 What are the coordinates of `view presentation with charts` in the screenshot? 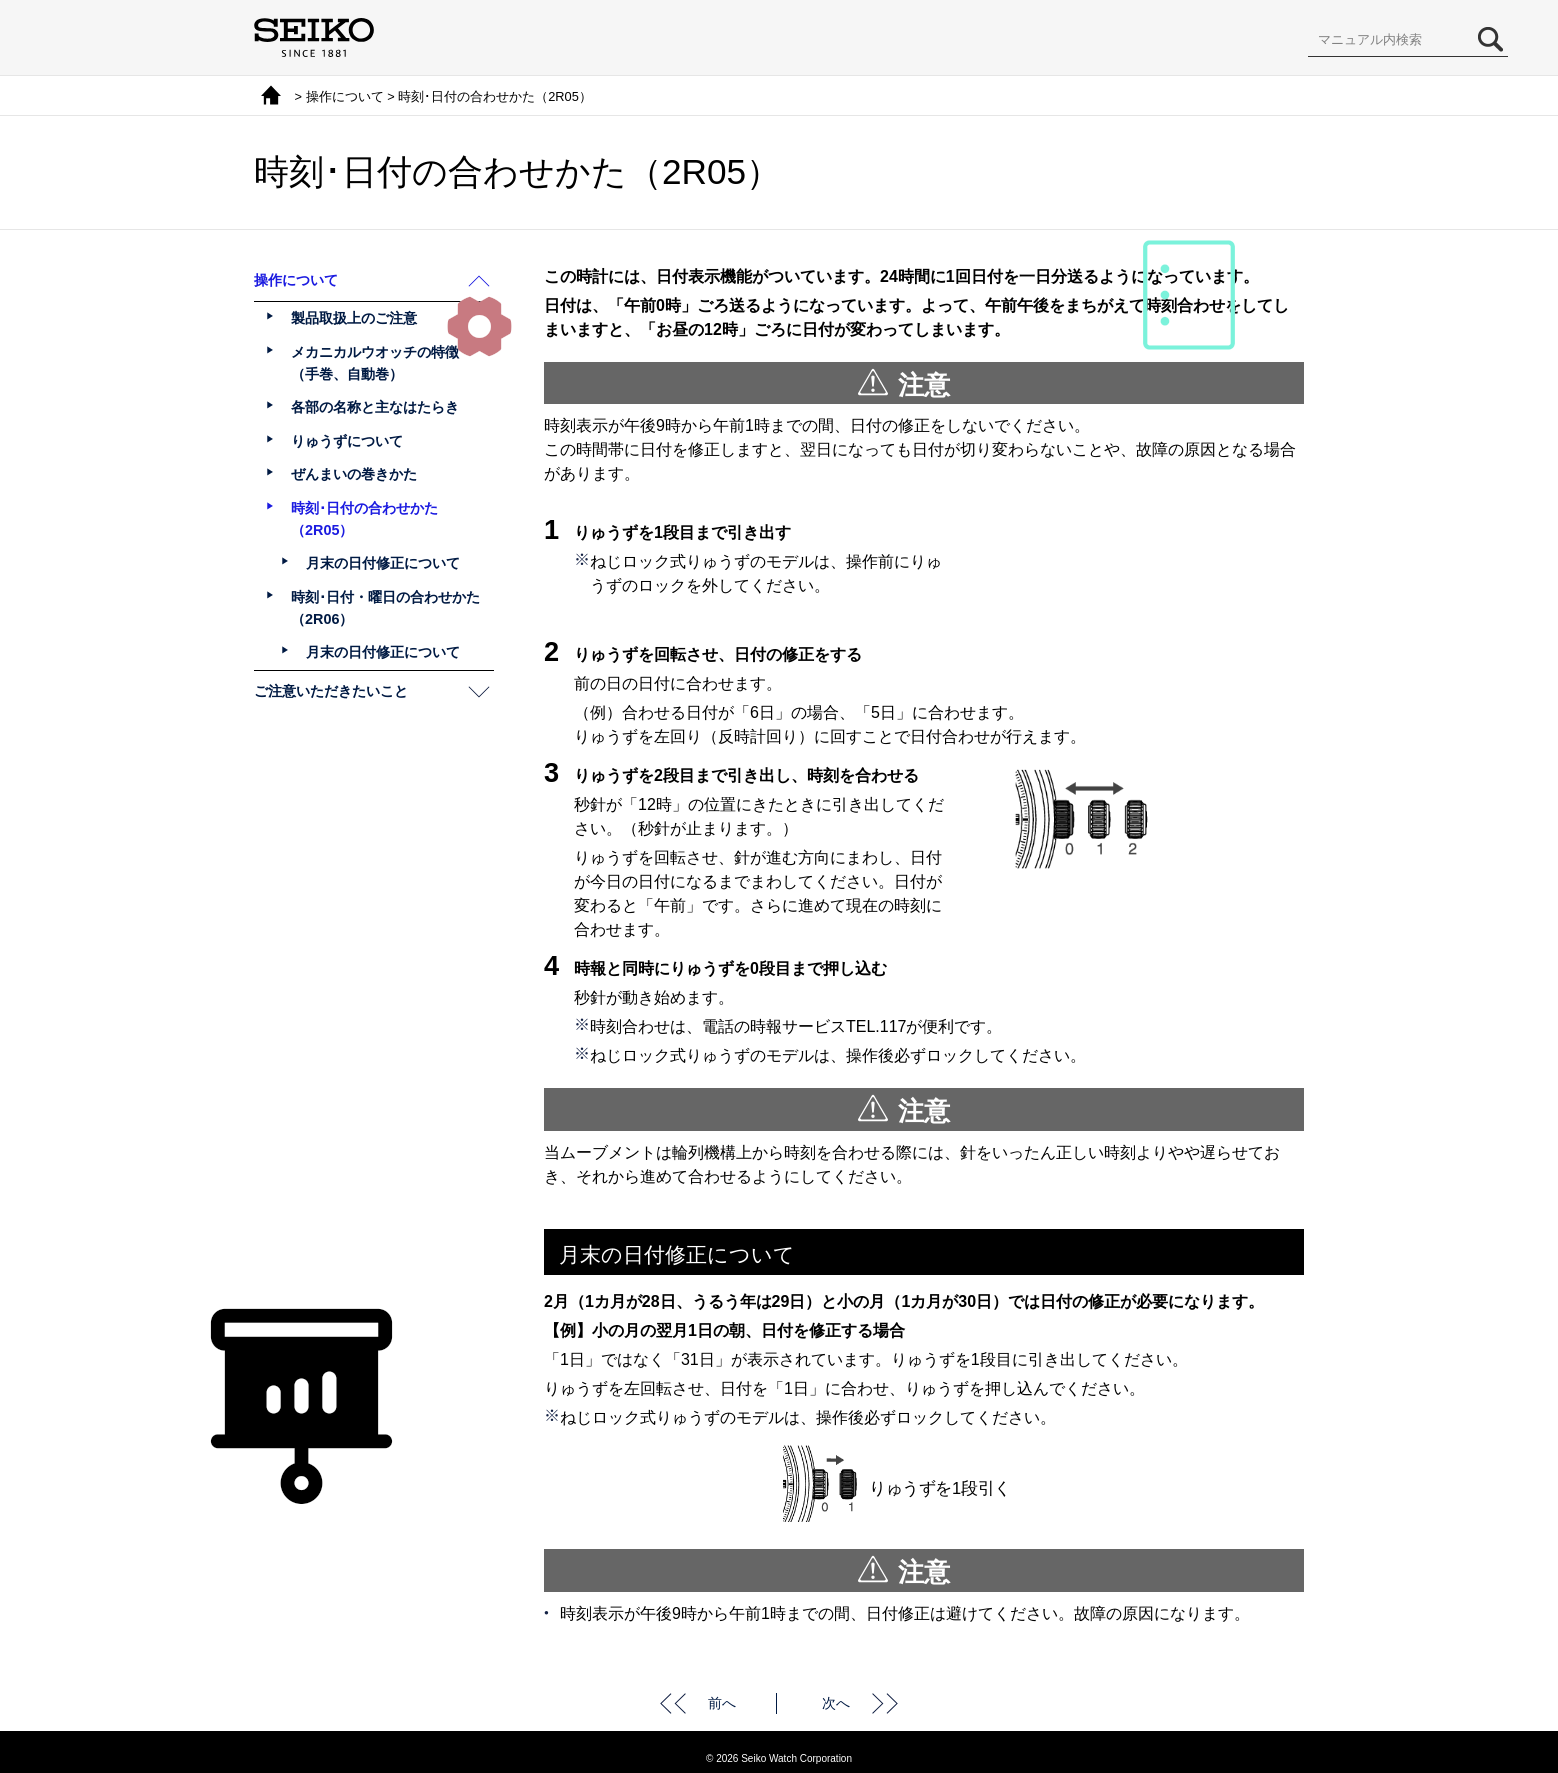 It's located at (301, 1392).